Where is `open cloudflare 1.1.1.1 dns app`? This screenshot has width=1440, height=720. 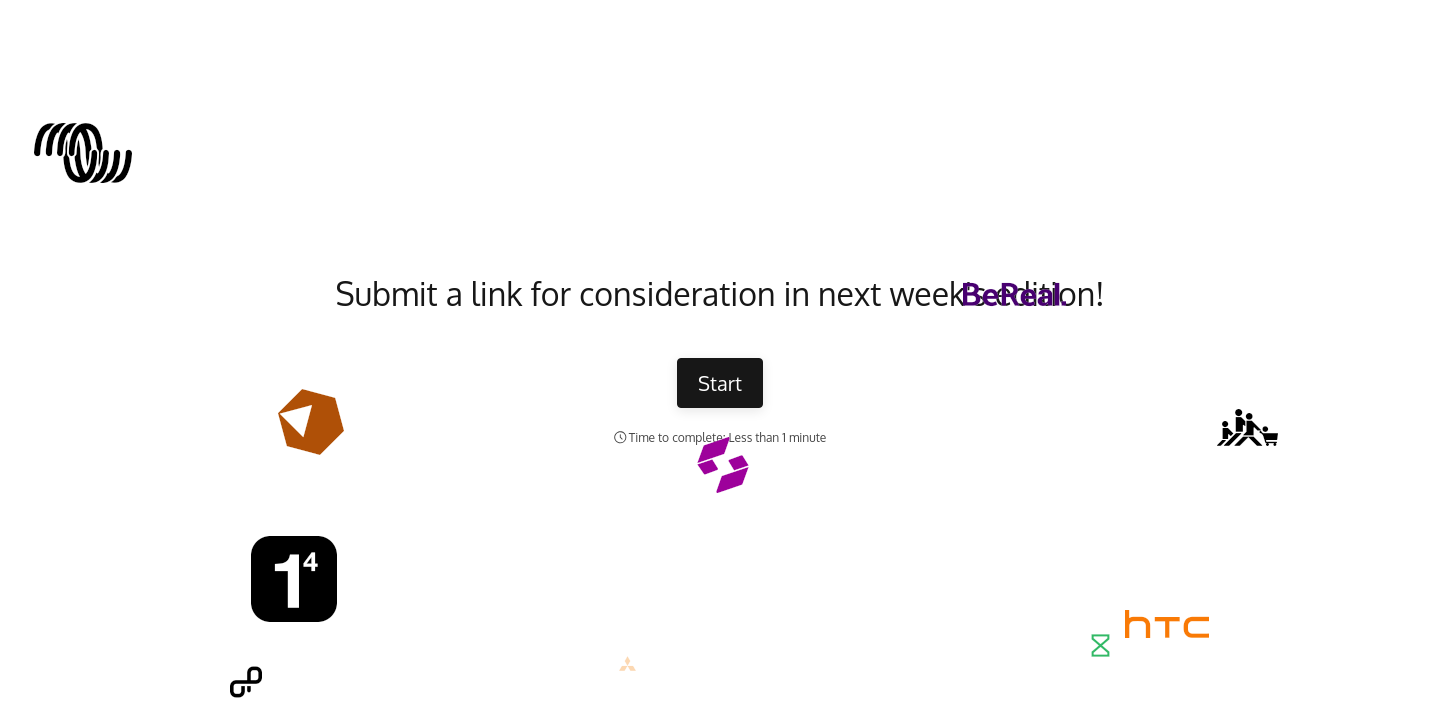 open cloudflare 1.1.1.1 dns app is located at coordinates (294, 579).